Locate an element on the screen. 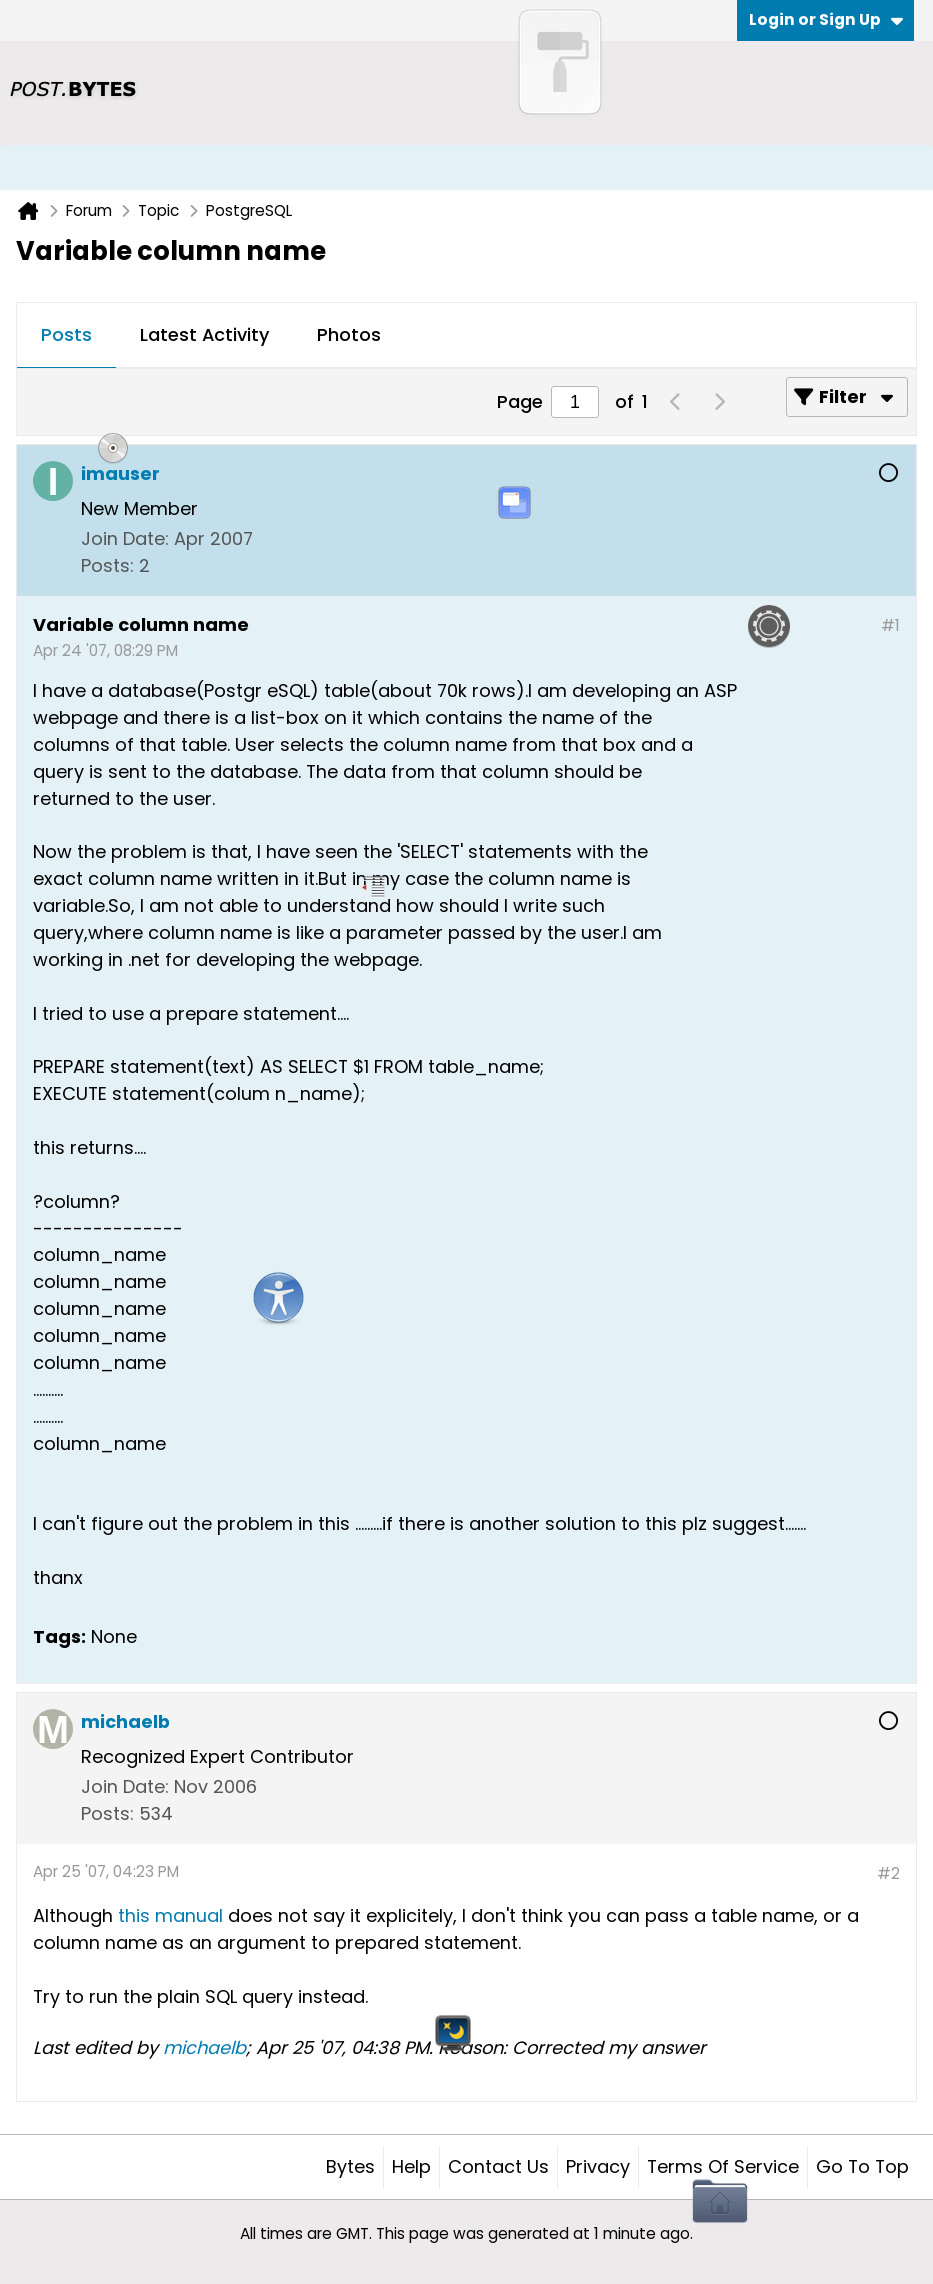 This screenshot has height=2284, width=933. access screensaver settings is located at coordinates (453, 2033).